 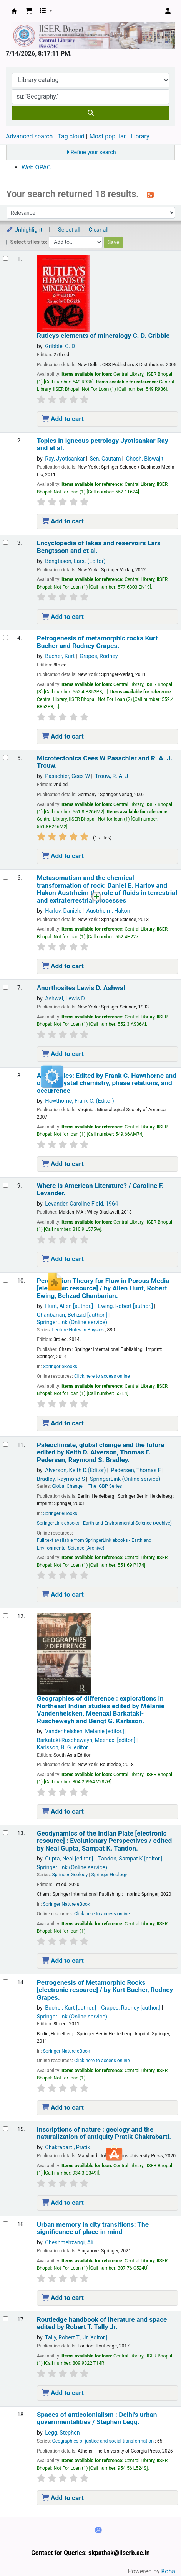 I want to click on zoom in on the current view, so click(x=97, y=897).